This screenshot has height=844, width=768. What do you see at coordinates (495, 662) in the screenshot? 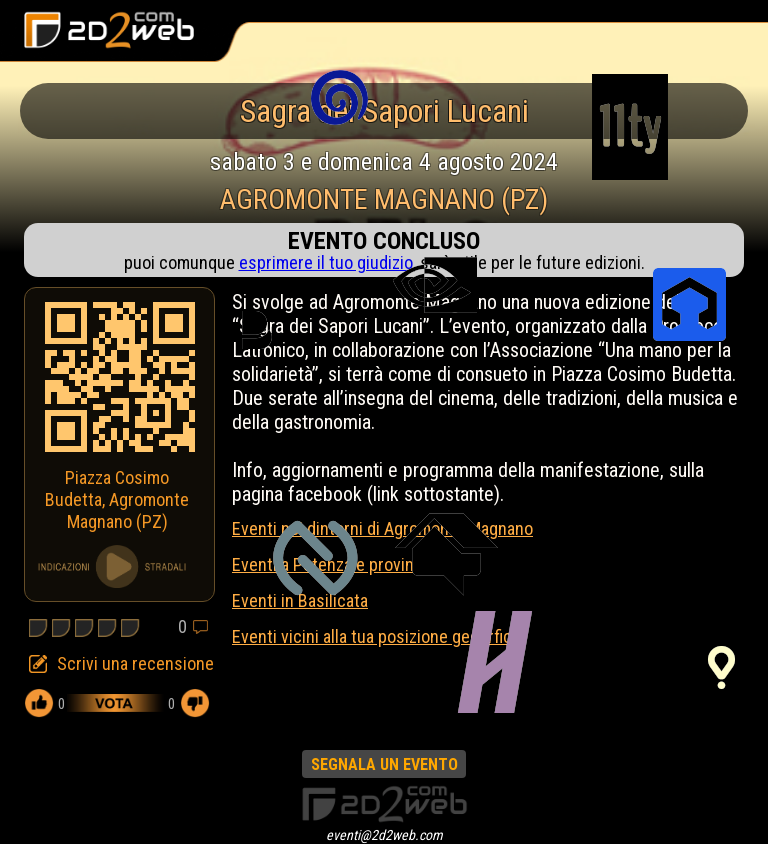
I see `handshake app or platform logo` at bounding box center [495, 662].